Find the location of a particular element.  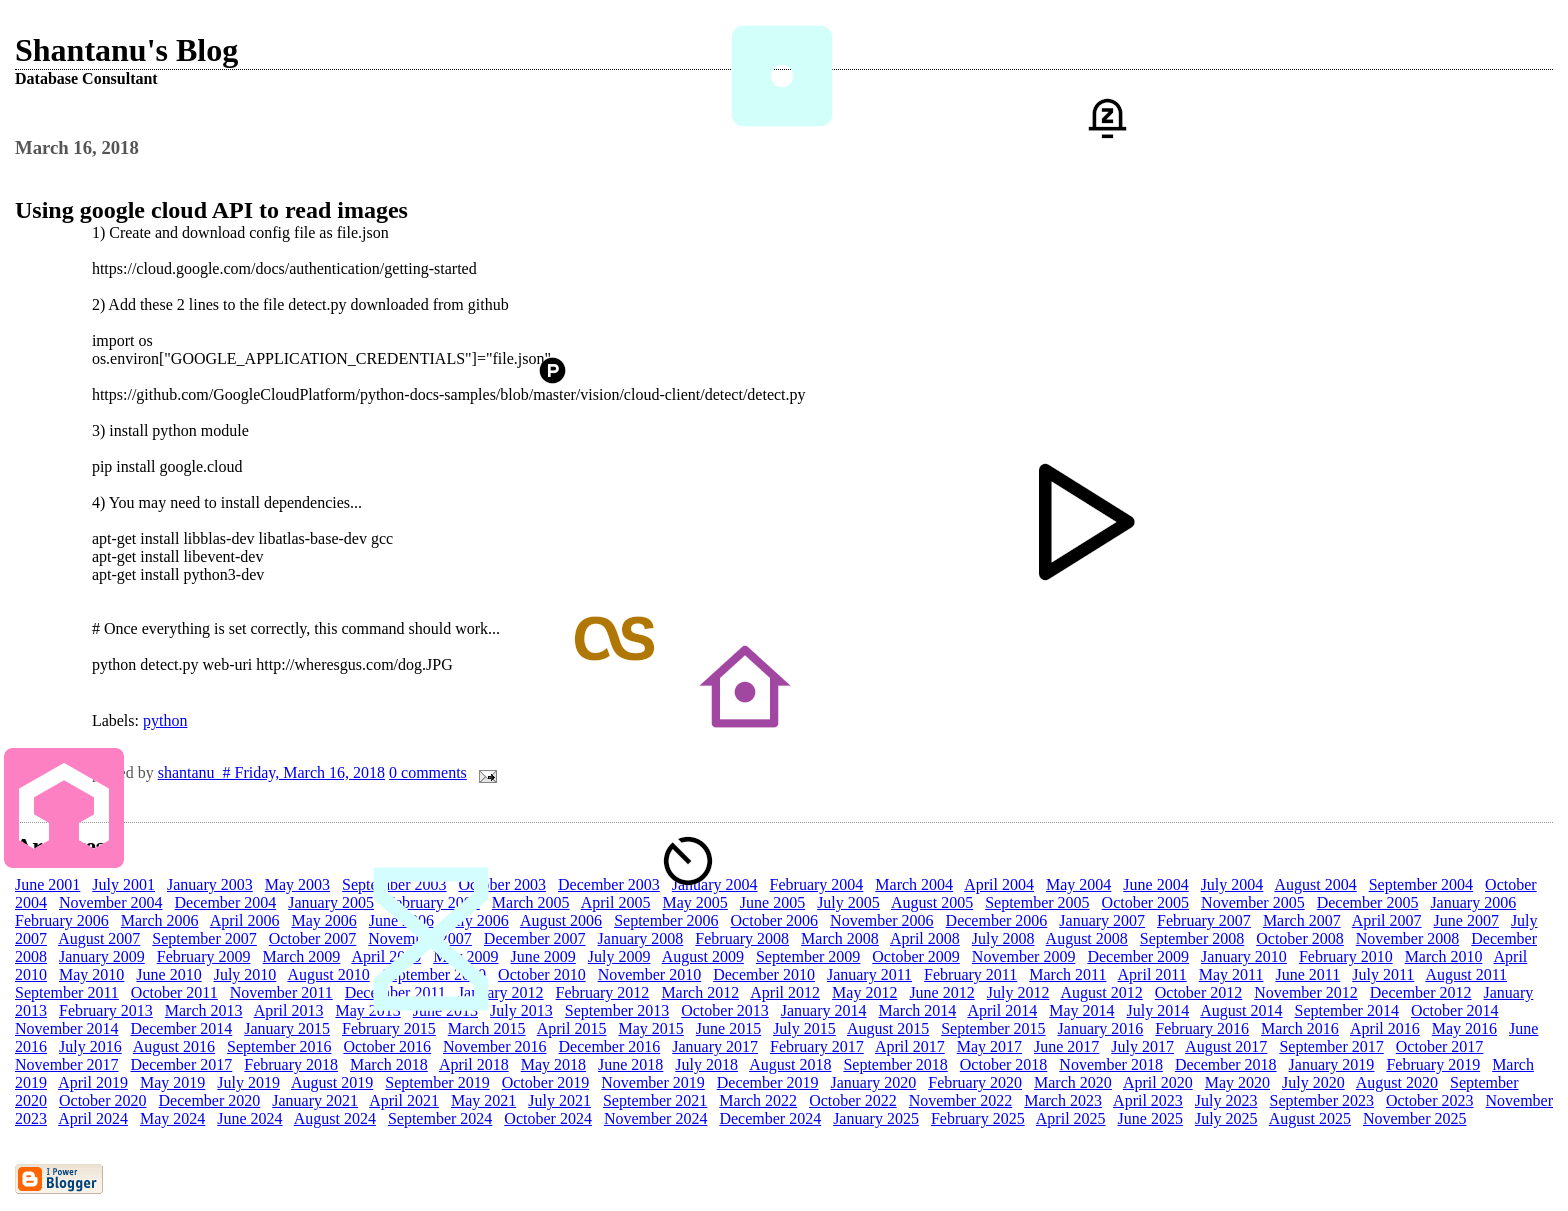

scan a QR code or barcode is located at coordinates (688, 861).